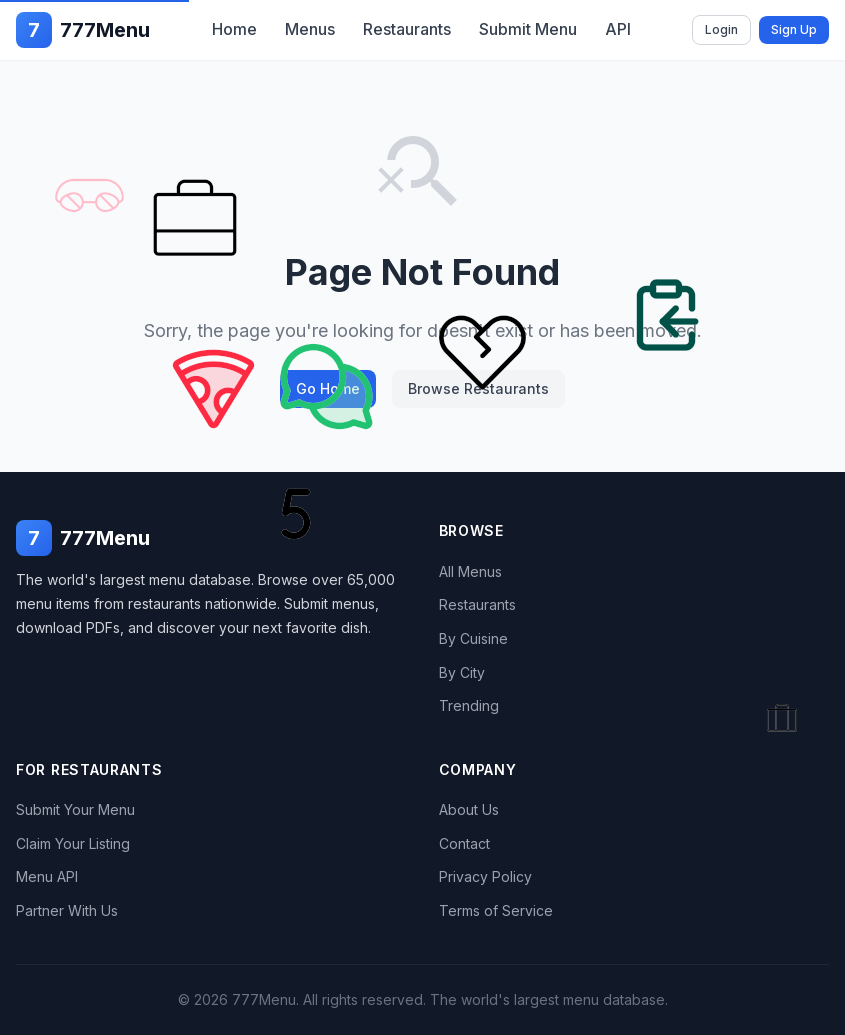 This screenshot has height=1035, width=845. Describe the element at coordinates (213, 387) in the screenshot. I see `browse food delivery options` at that location.